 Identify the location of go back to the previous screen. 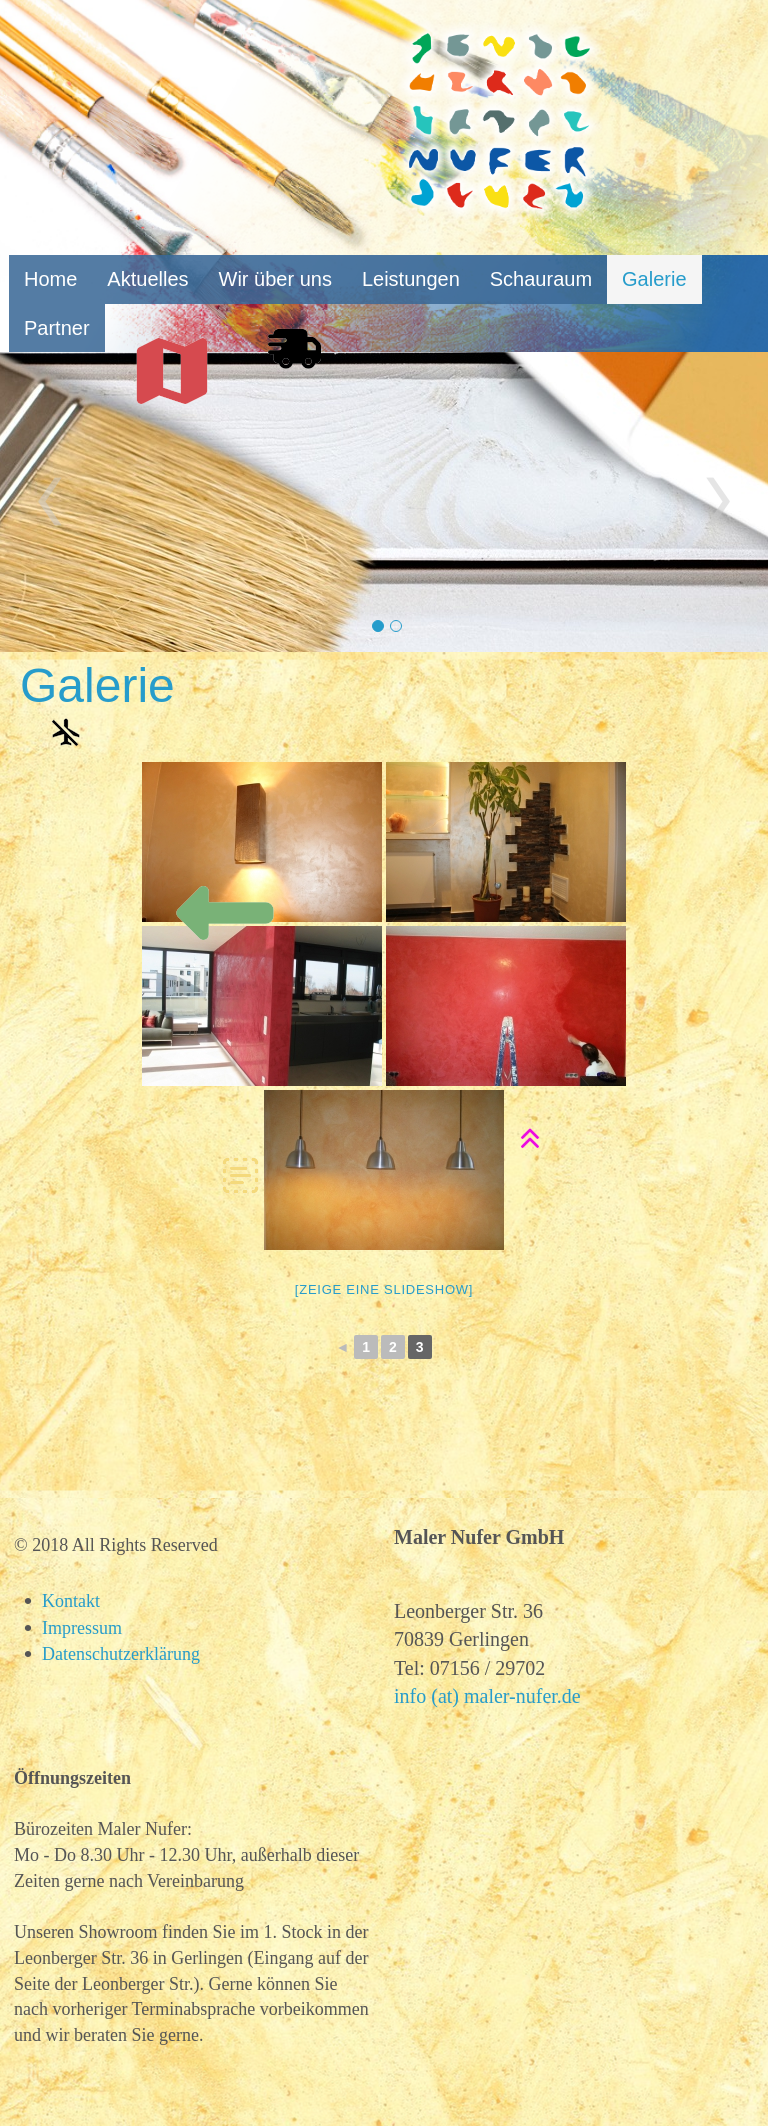
(225, 913).